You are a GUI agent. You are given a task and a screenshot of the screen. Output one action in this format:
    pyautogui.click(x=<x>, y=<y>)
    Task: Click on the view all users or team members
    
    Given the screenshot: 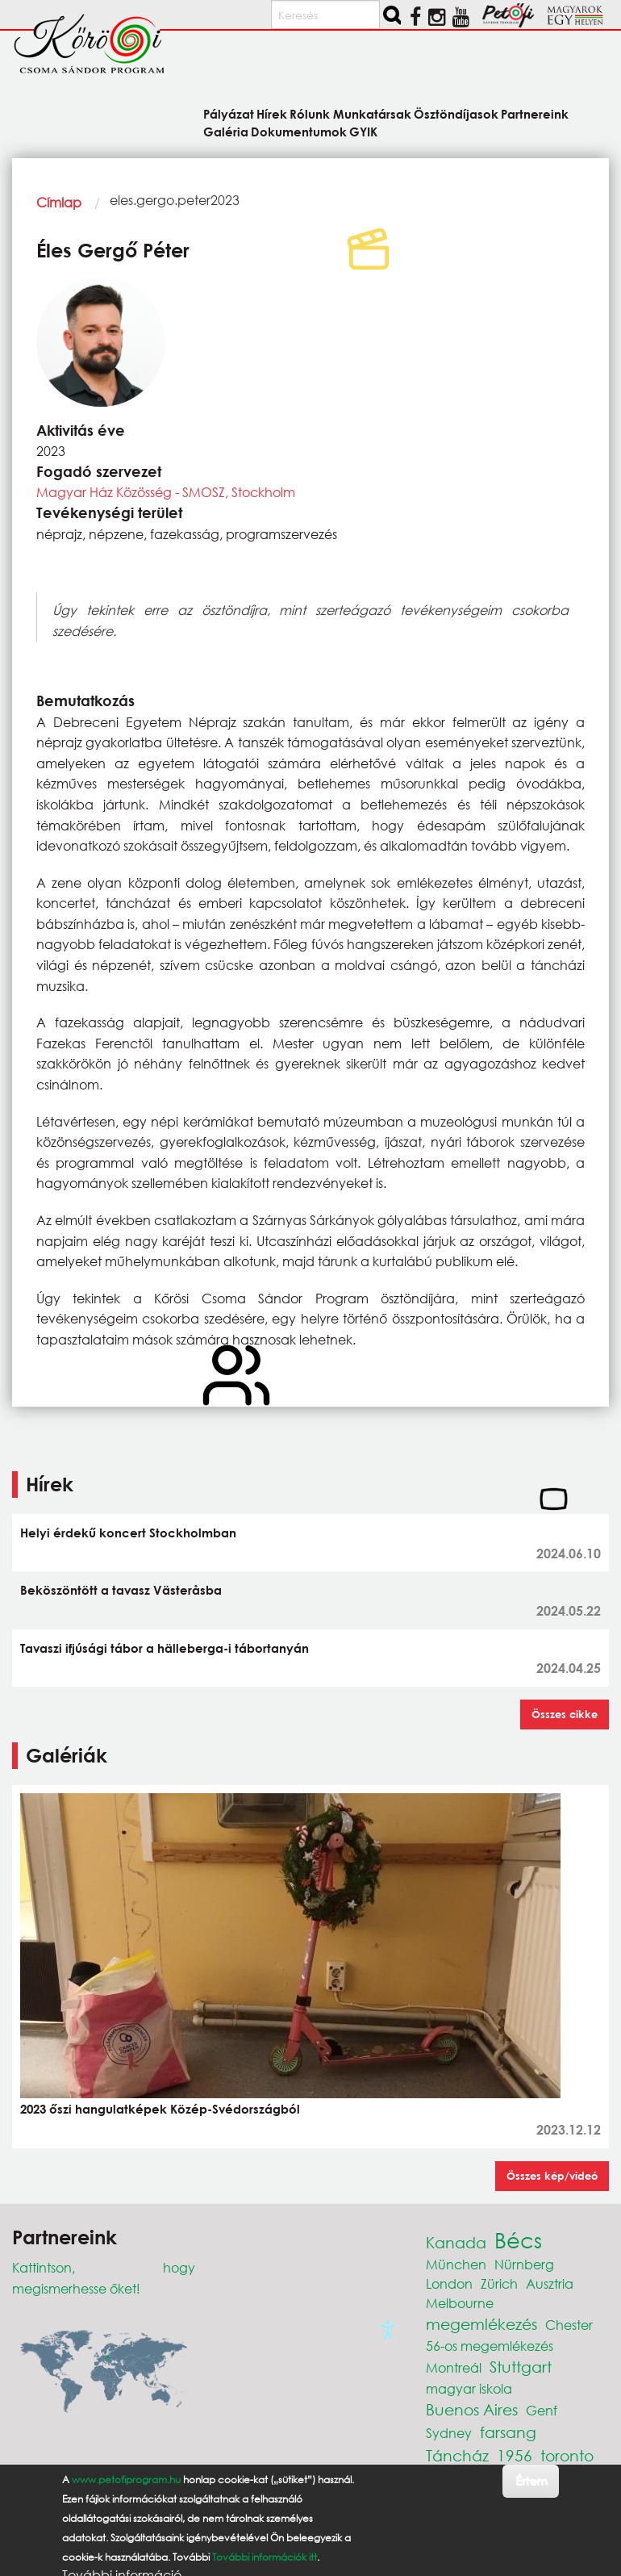 What is the action you would take?
    pyautogui.click(x=236, y=1375)
    